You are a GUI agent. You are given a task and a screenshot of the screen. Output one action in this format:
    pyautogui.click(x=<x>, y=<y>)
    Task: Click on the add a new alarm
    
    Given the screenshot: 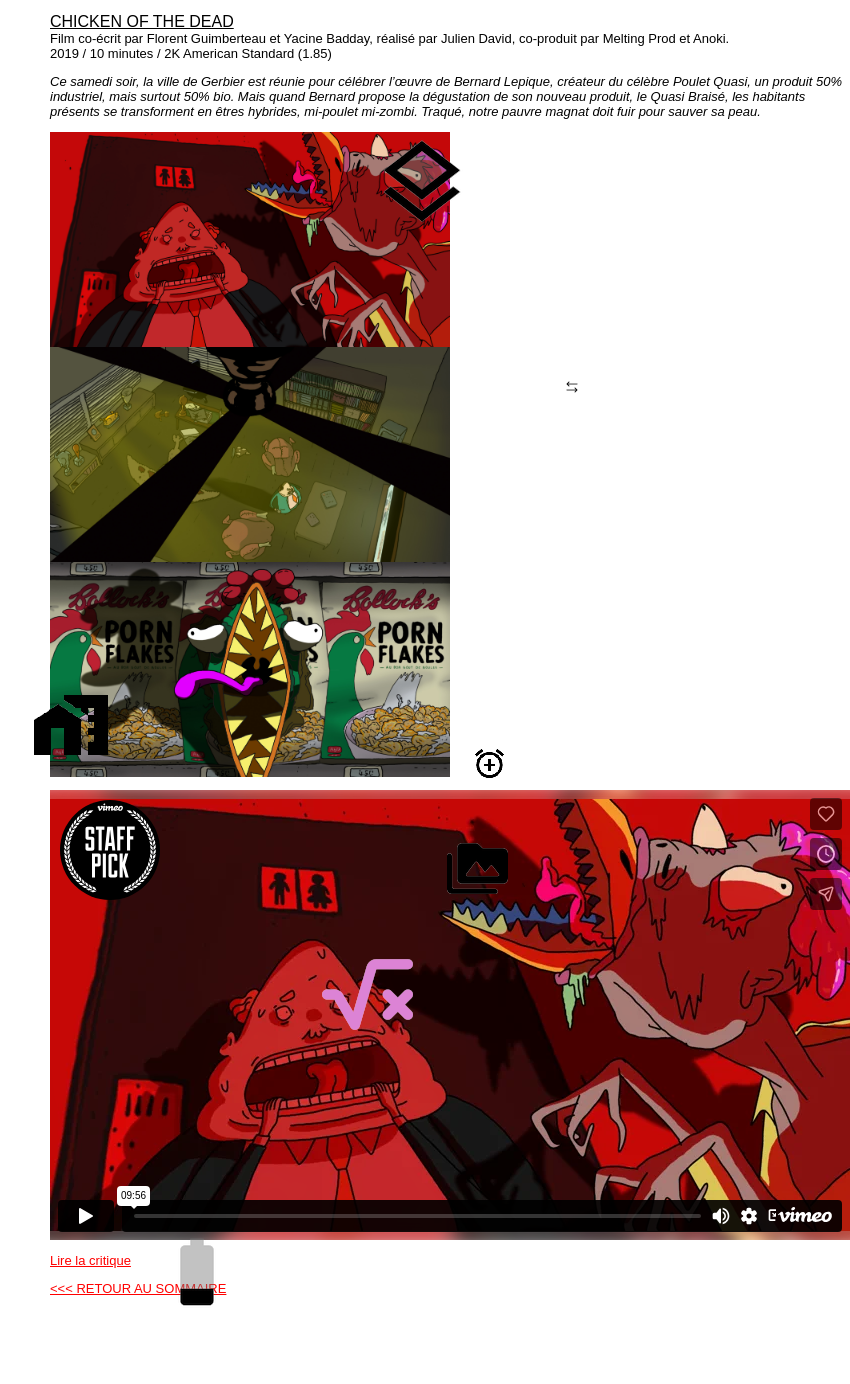 What is the action you would take?
    pyautogui.click(x=489, y=763)
    